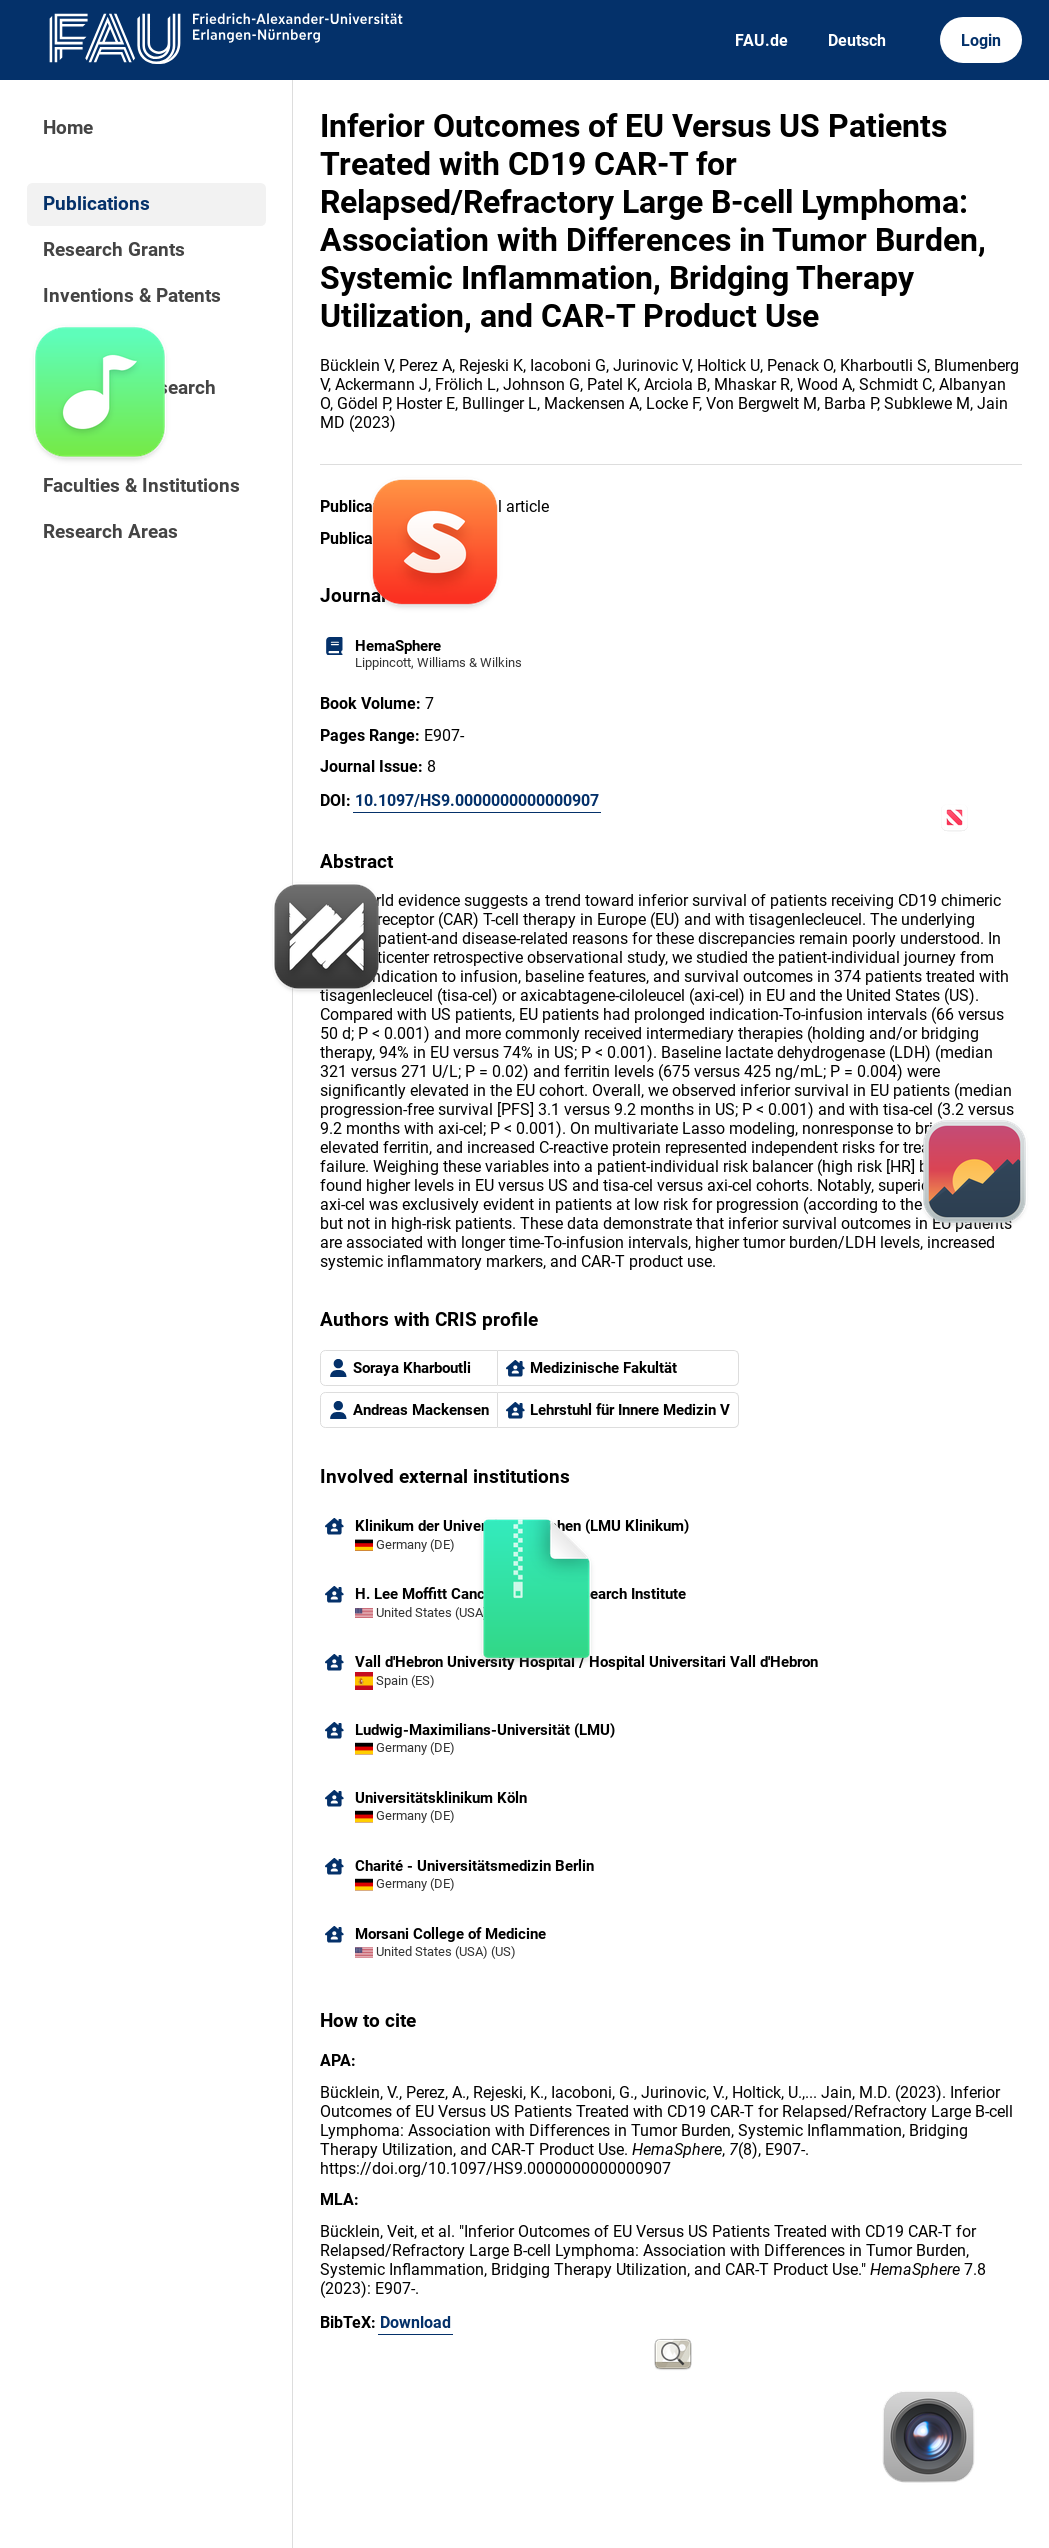 The height and width of the screenshot is (2548, 1049). What do you see at coordinates (536, 1591) in the screenshot?
I see `compressed archive file (.tar.xz format)` at bounding box center [536, 1591].